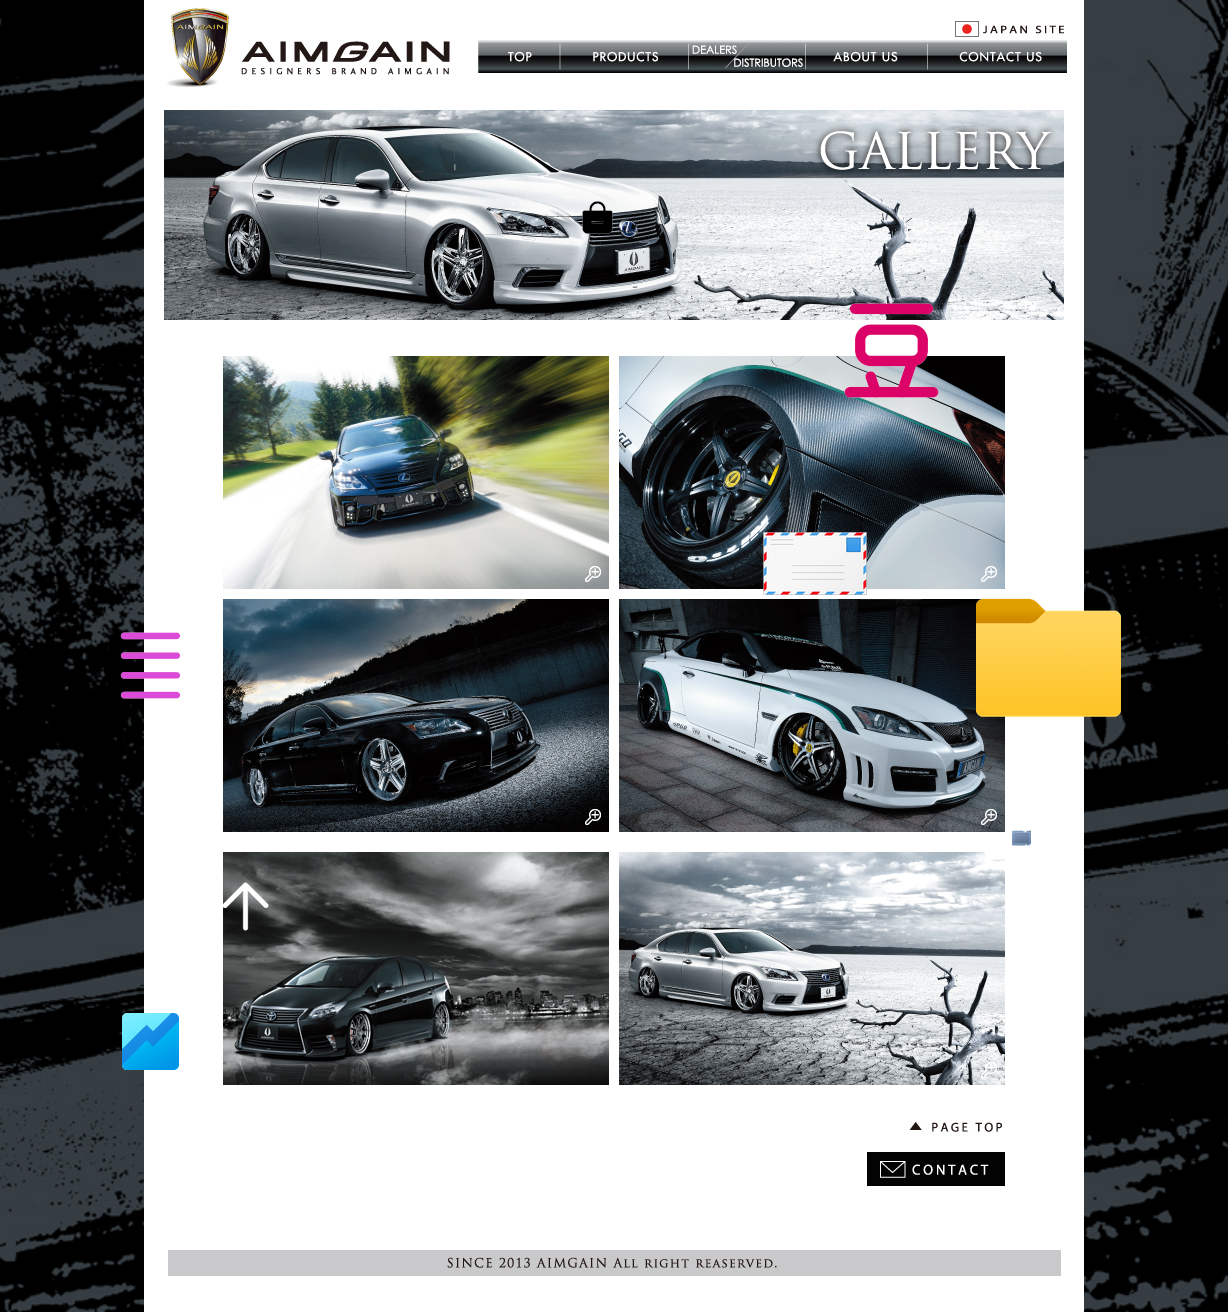  Describe the element at coordinates (150, 1041) in the screenshot. I see `open the workbooks app for data analysis` at that location.